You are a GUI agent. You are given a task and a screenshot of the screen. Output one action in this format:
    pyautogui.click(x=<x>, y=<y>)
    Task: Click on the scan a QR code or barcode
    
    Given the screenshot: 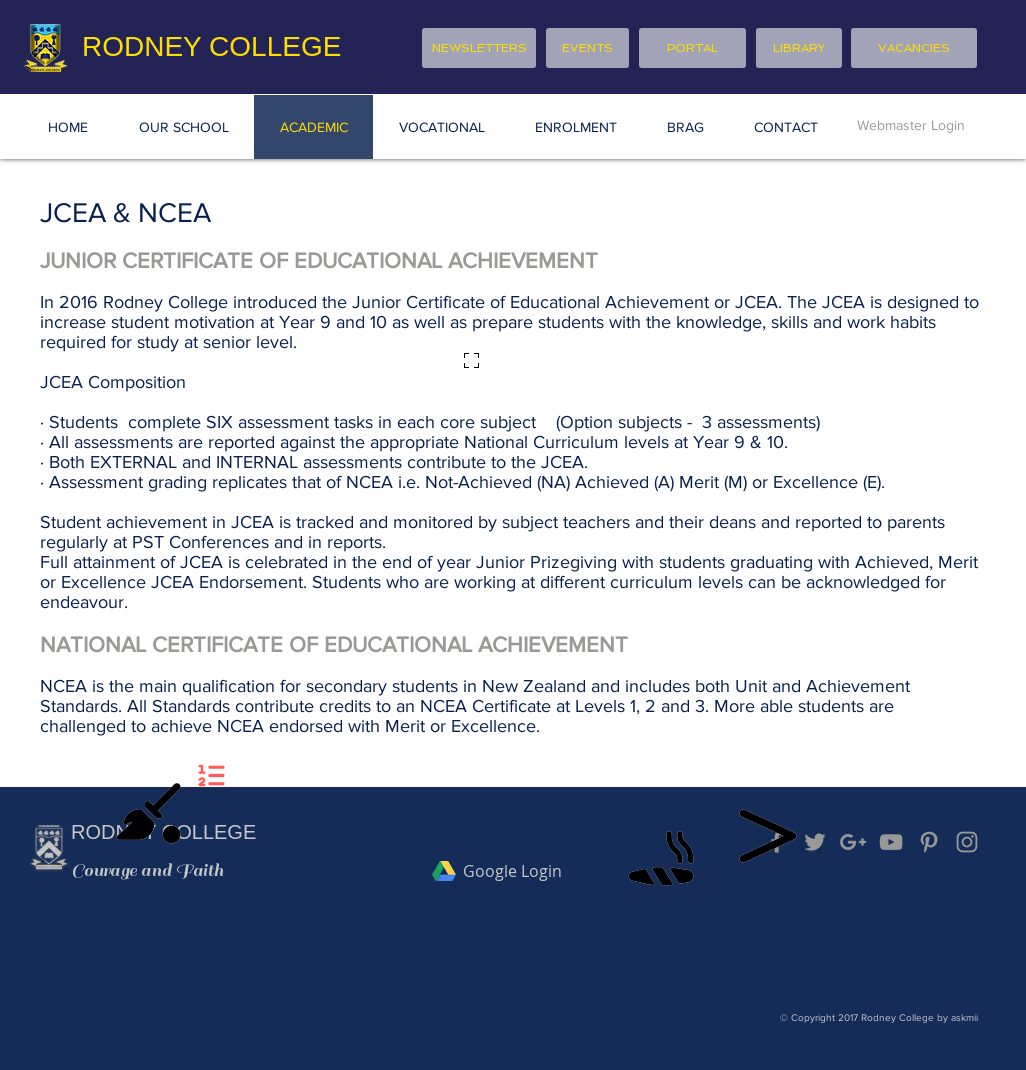 What is the action you would take?
    pyautogui.click(x=471, y=360)
    